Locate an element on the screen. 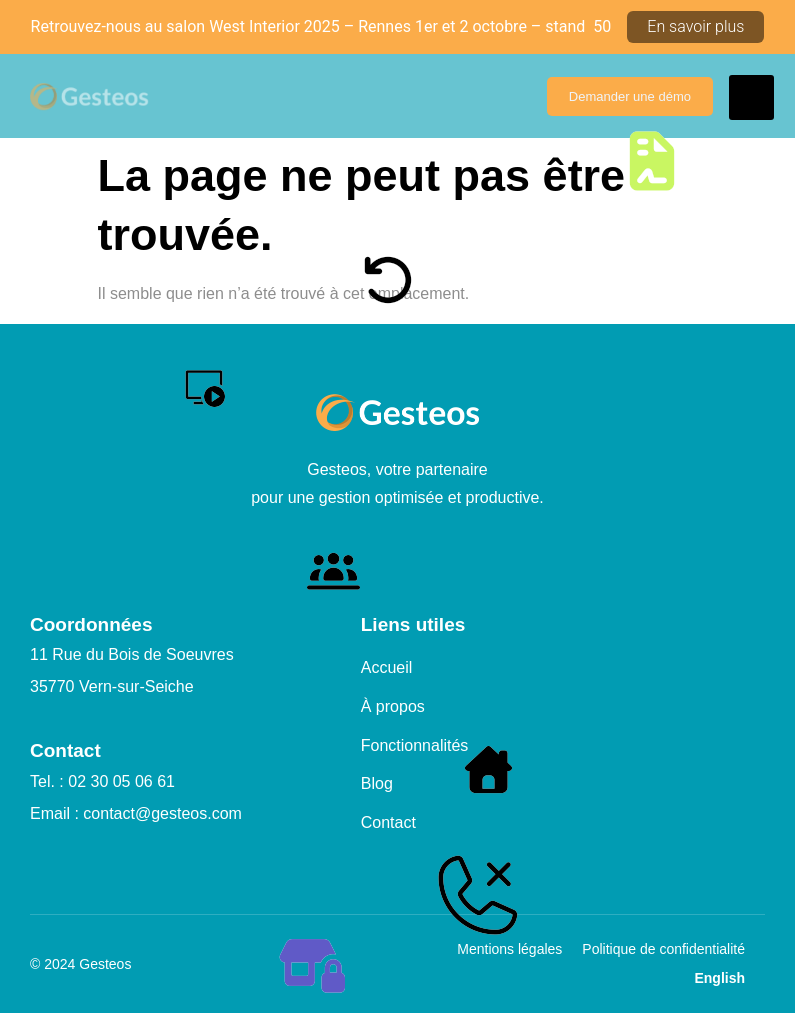 The height and width of the screenshot is (1013, 795). view or sign a contract document is located at coordinates (652, 161).